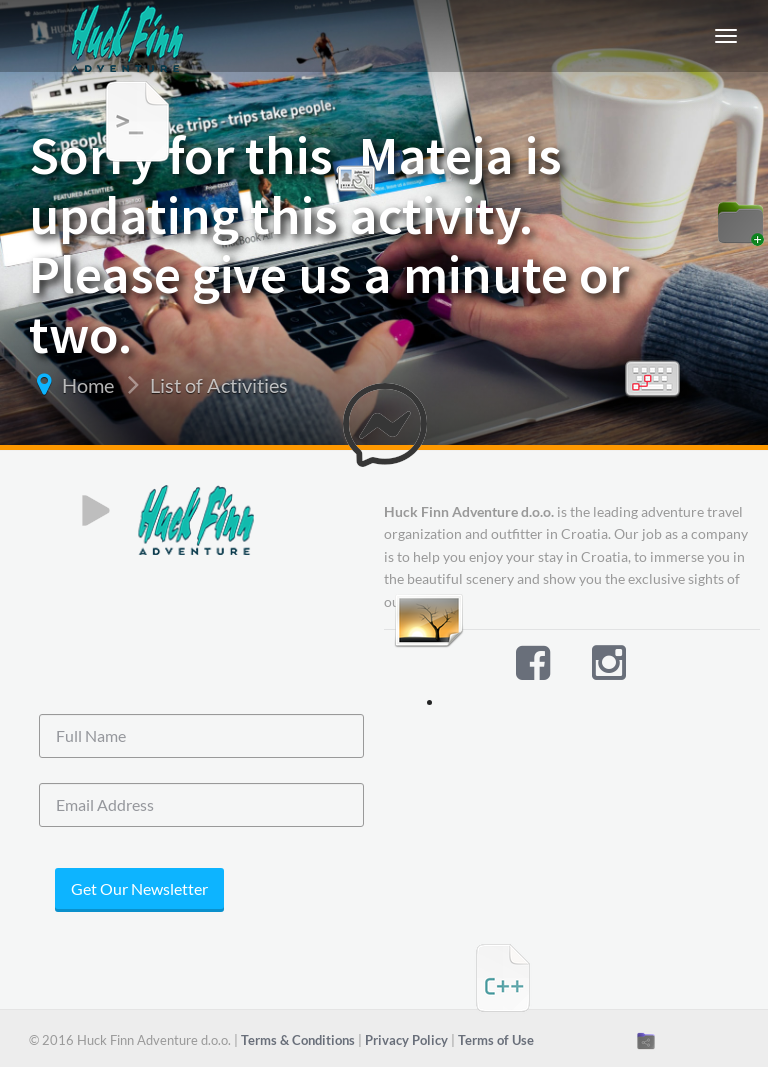  Describe the element at coordinates (356, 176) in the screenshot. I see `access user account settings` at that location.